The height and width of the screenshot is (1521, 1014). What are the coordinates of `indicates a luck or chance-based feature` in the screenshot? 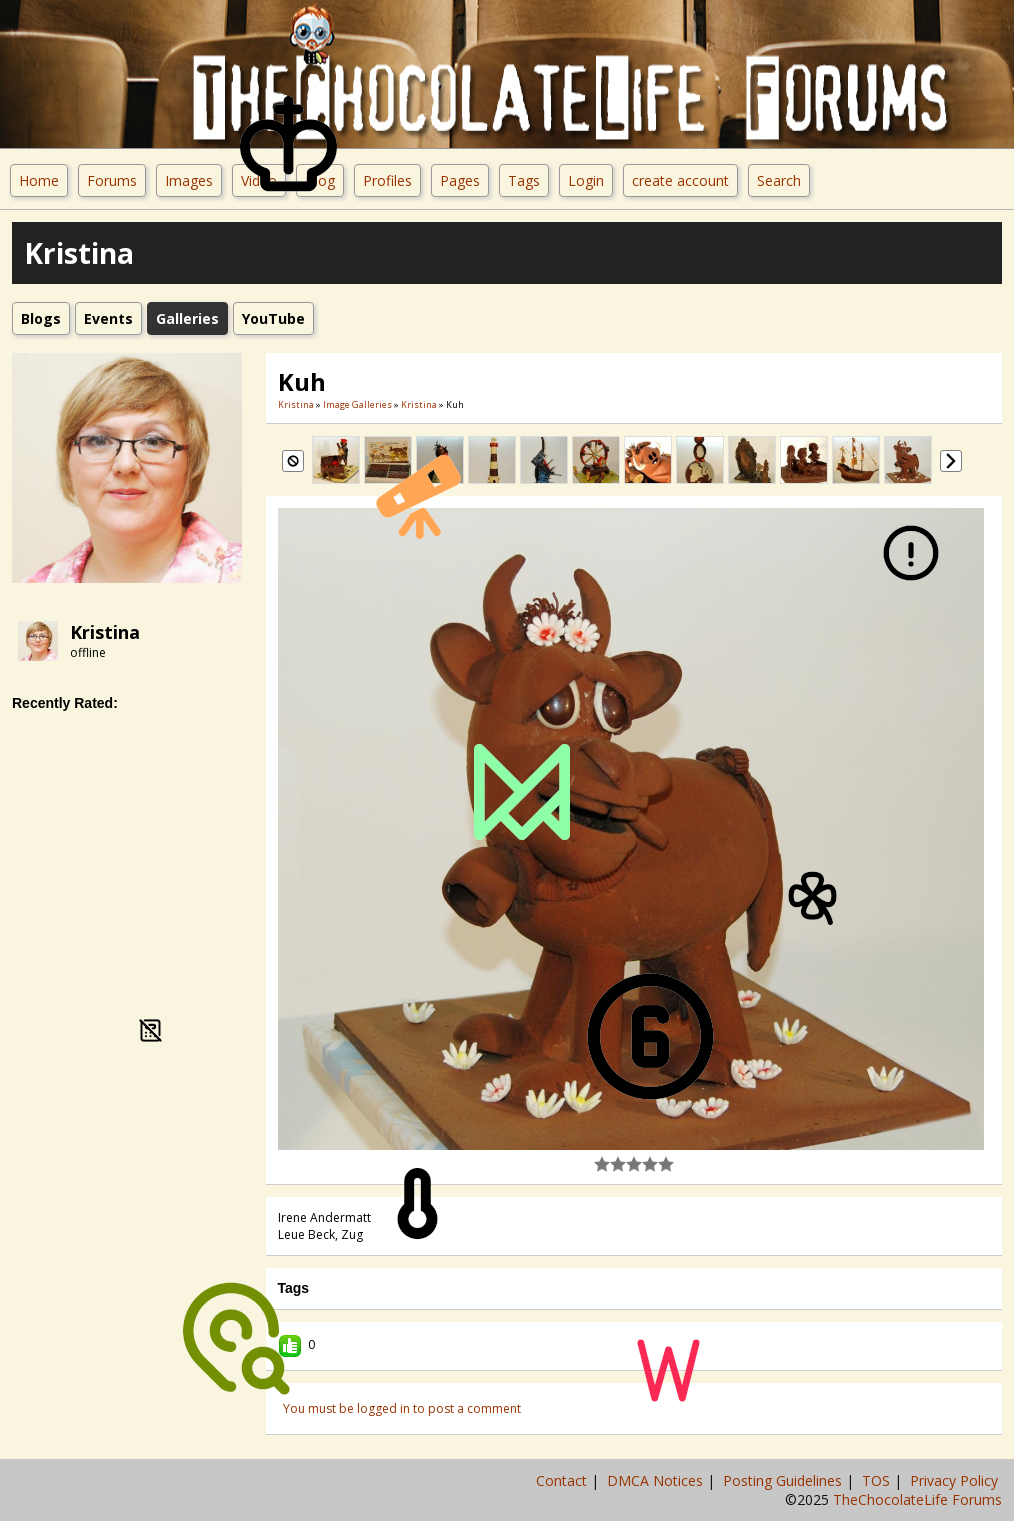 It's located at (812, 897).